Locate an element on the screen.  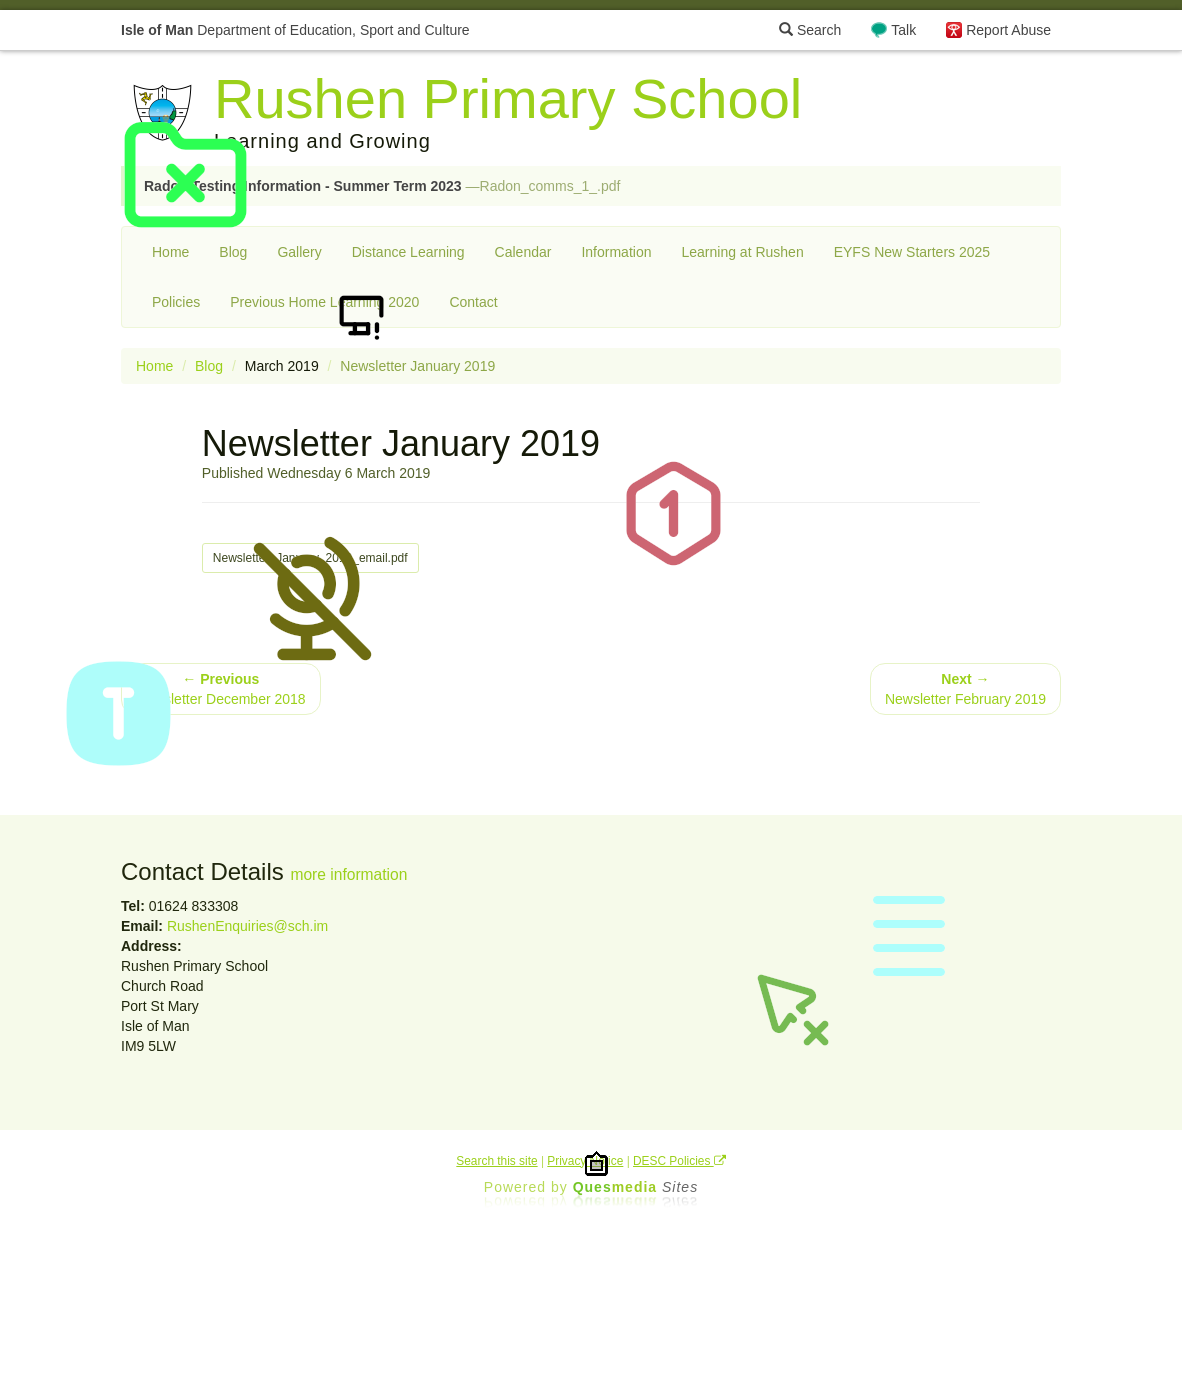
add a frame or border to an image is located at coordinates (596, 1164).